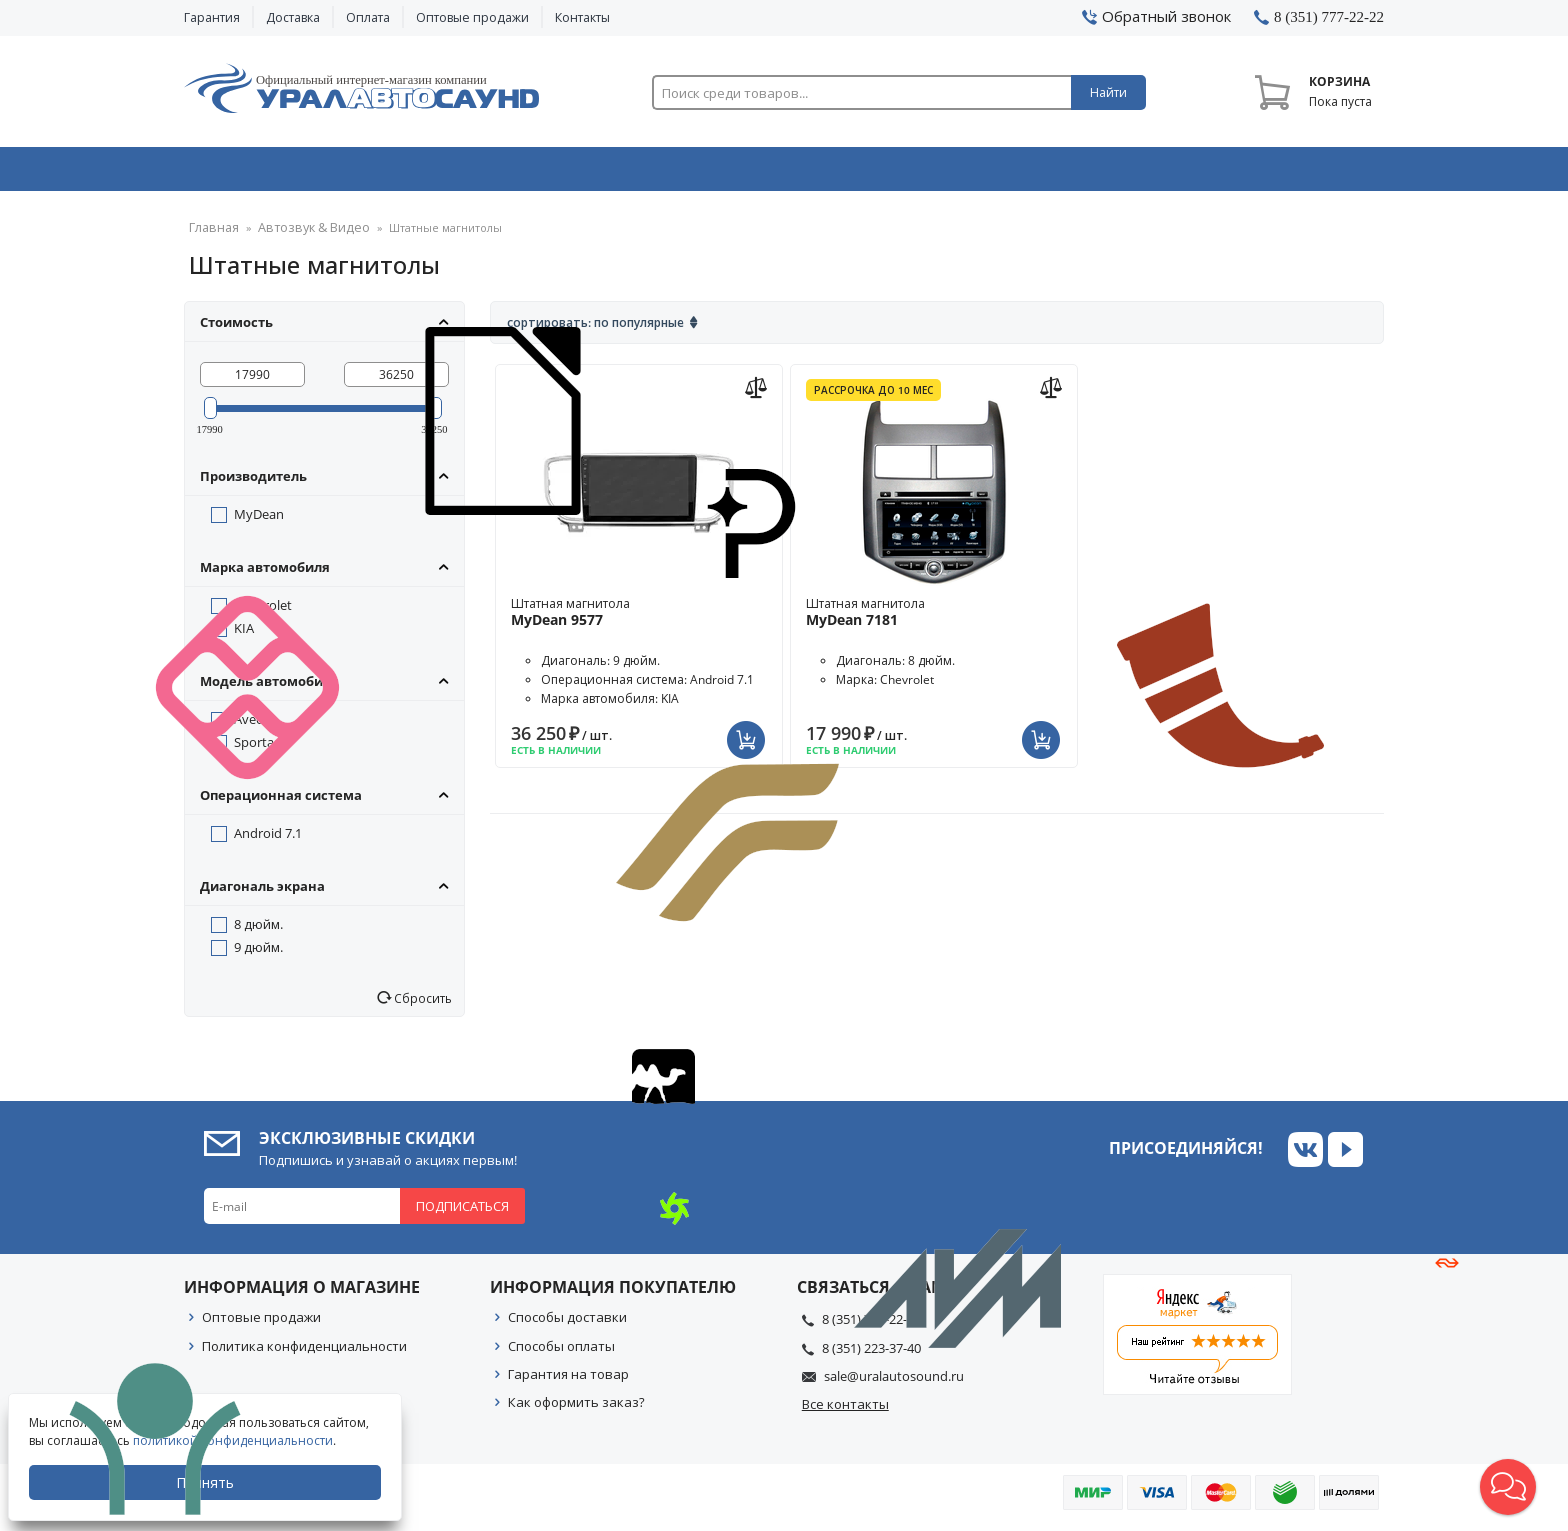 Image resolution: width=1568 pixels, height=1531 pixels. I want to click on AVM company logo, so click(957, 1288).